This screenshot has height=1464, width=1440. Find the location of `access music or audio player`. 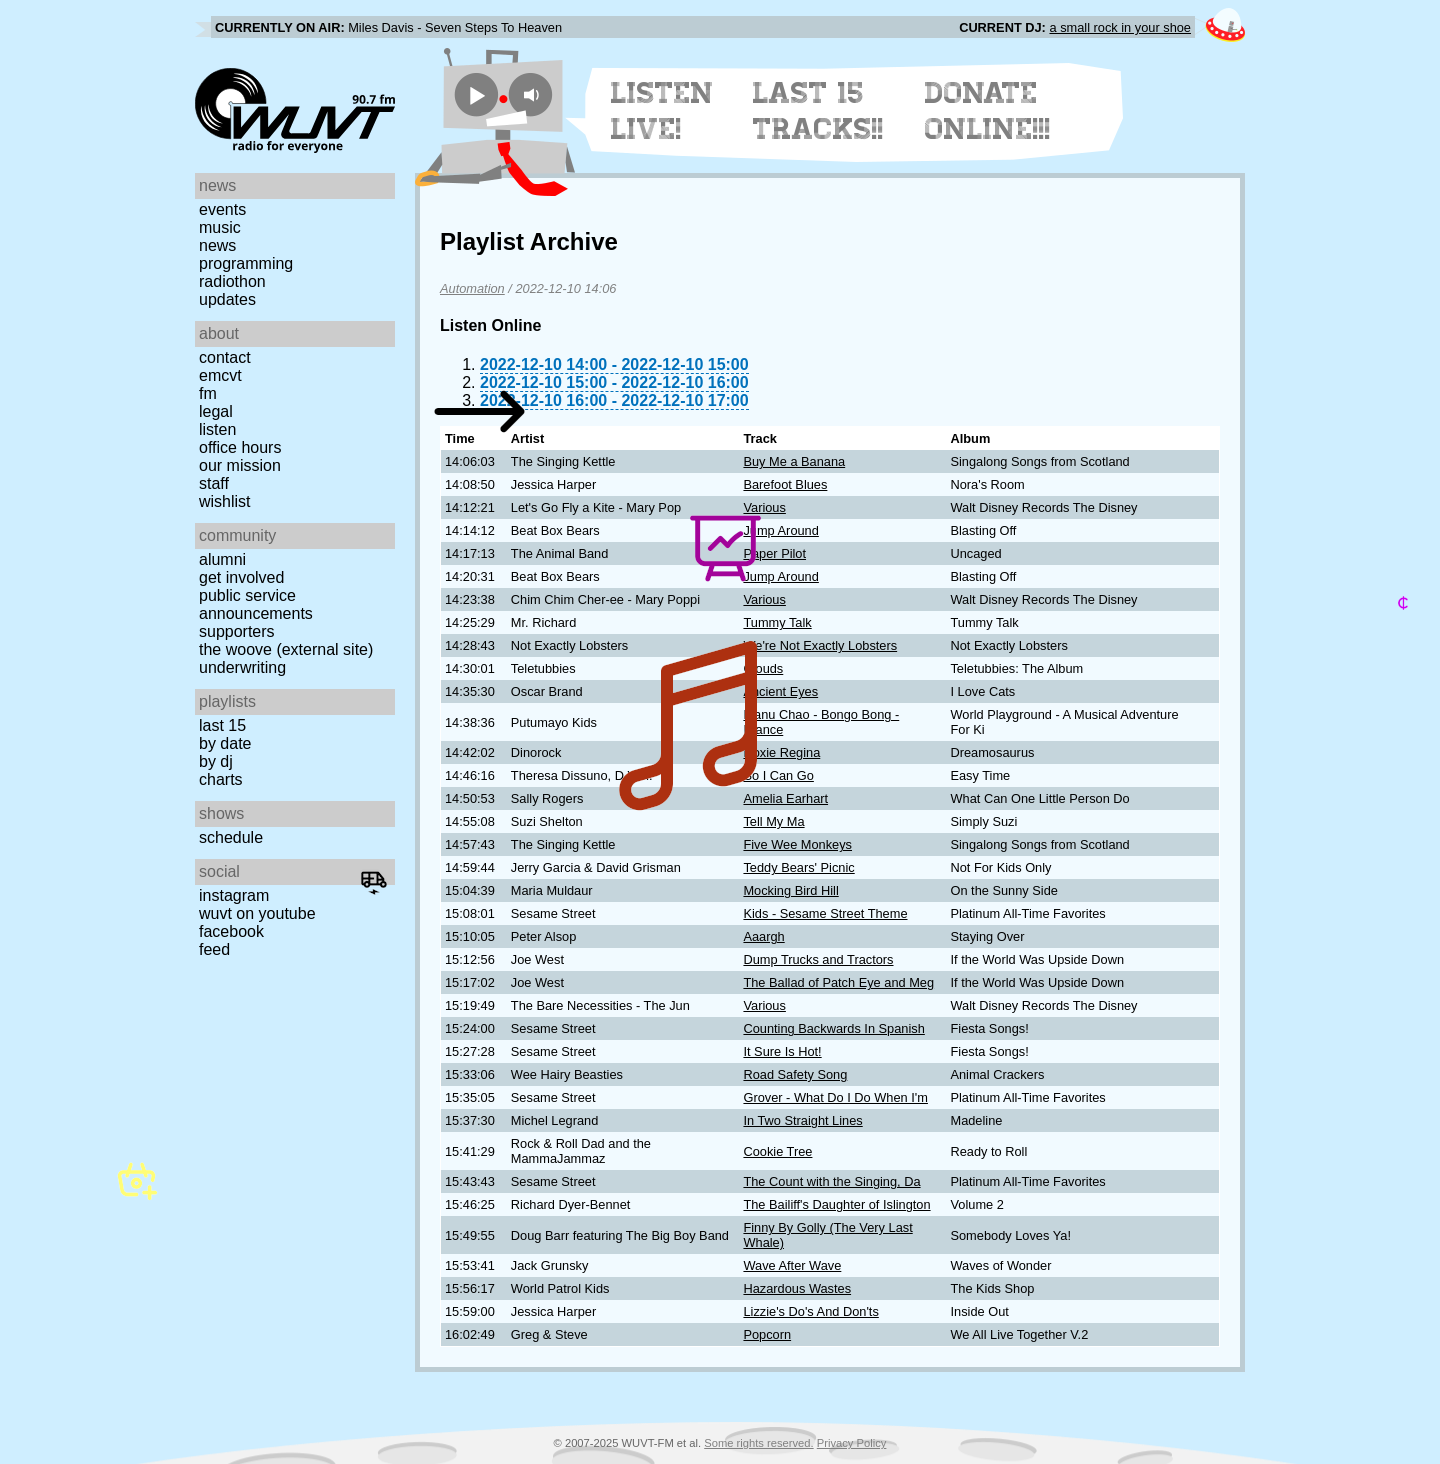

access music or audio player is located at coordinates (691, 725).